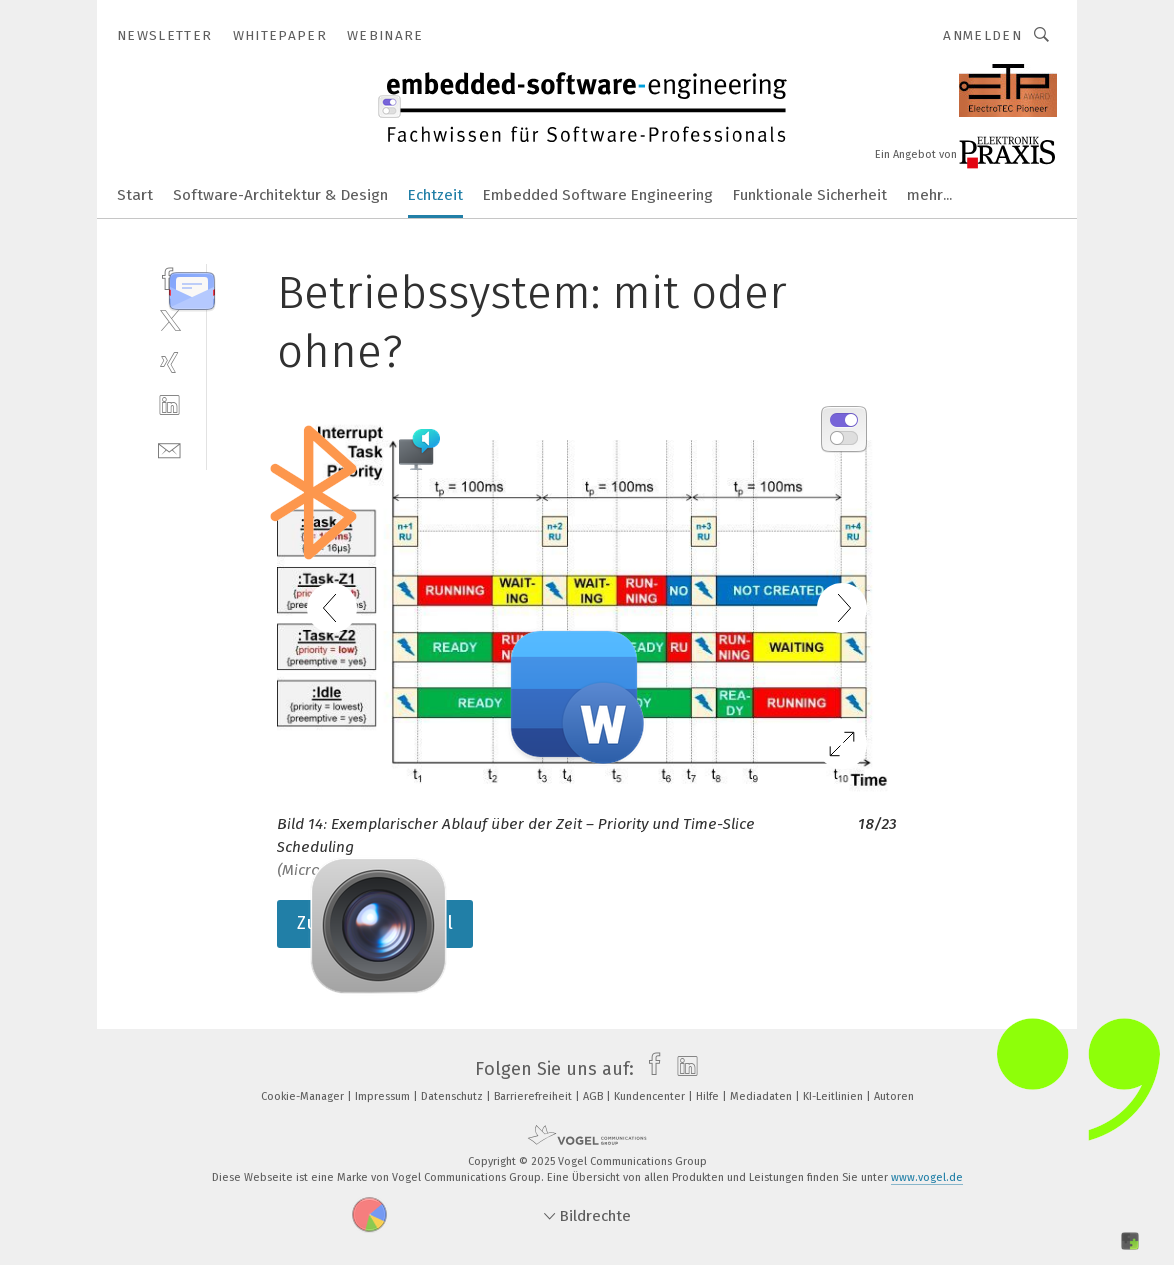  I want to click on open gnome tweaks settings, so click(389, 106).